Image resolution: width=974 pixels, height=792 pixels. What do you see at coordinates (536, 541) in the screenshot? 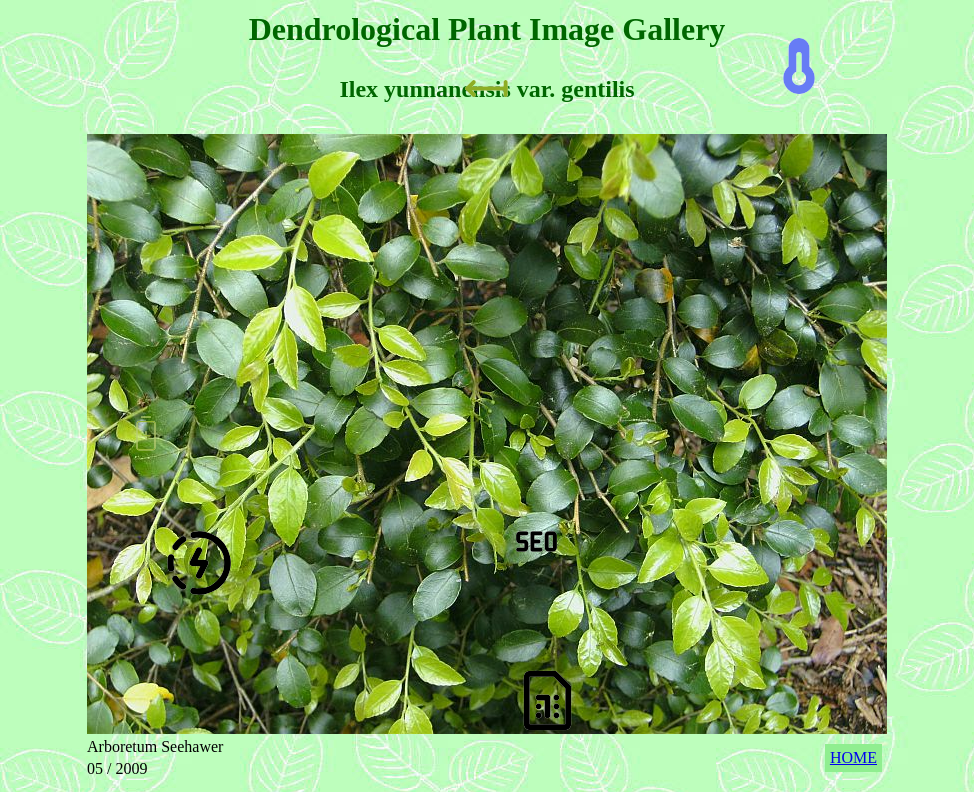
I see `access search engine optimization tools` at bounding box center [536, 541].